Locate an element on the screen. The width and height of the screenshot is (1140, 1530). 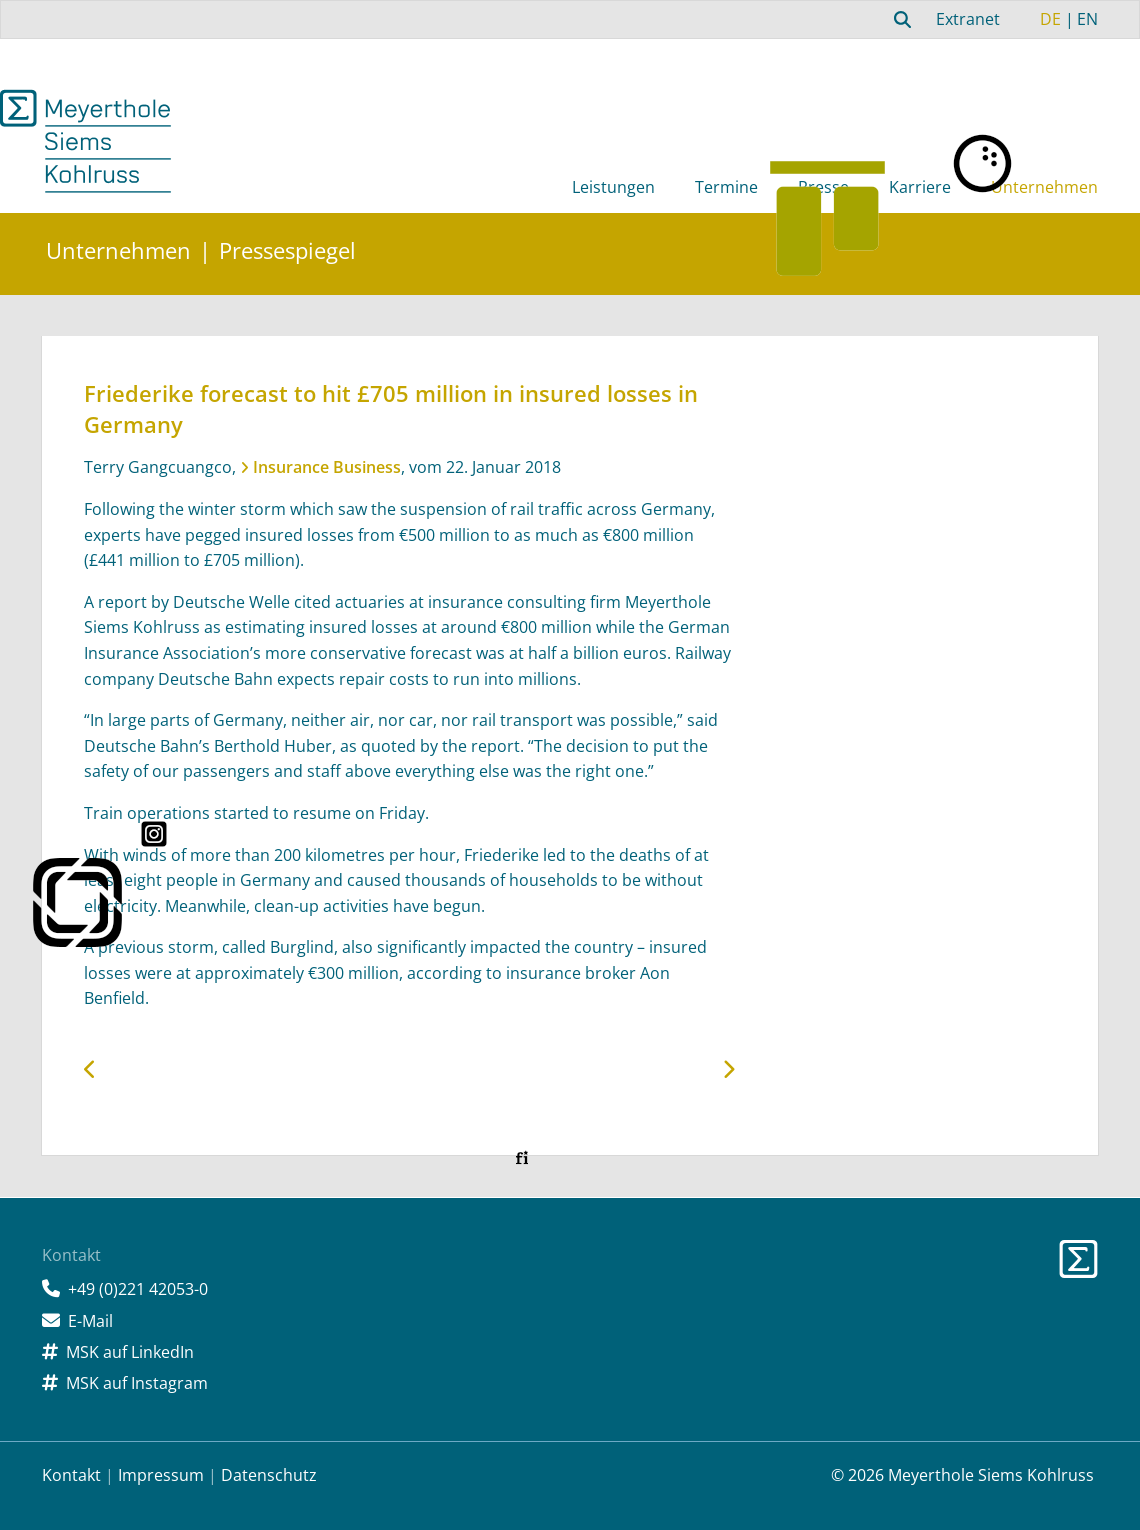
open Instagram app is located at coordinates (154, 834).